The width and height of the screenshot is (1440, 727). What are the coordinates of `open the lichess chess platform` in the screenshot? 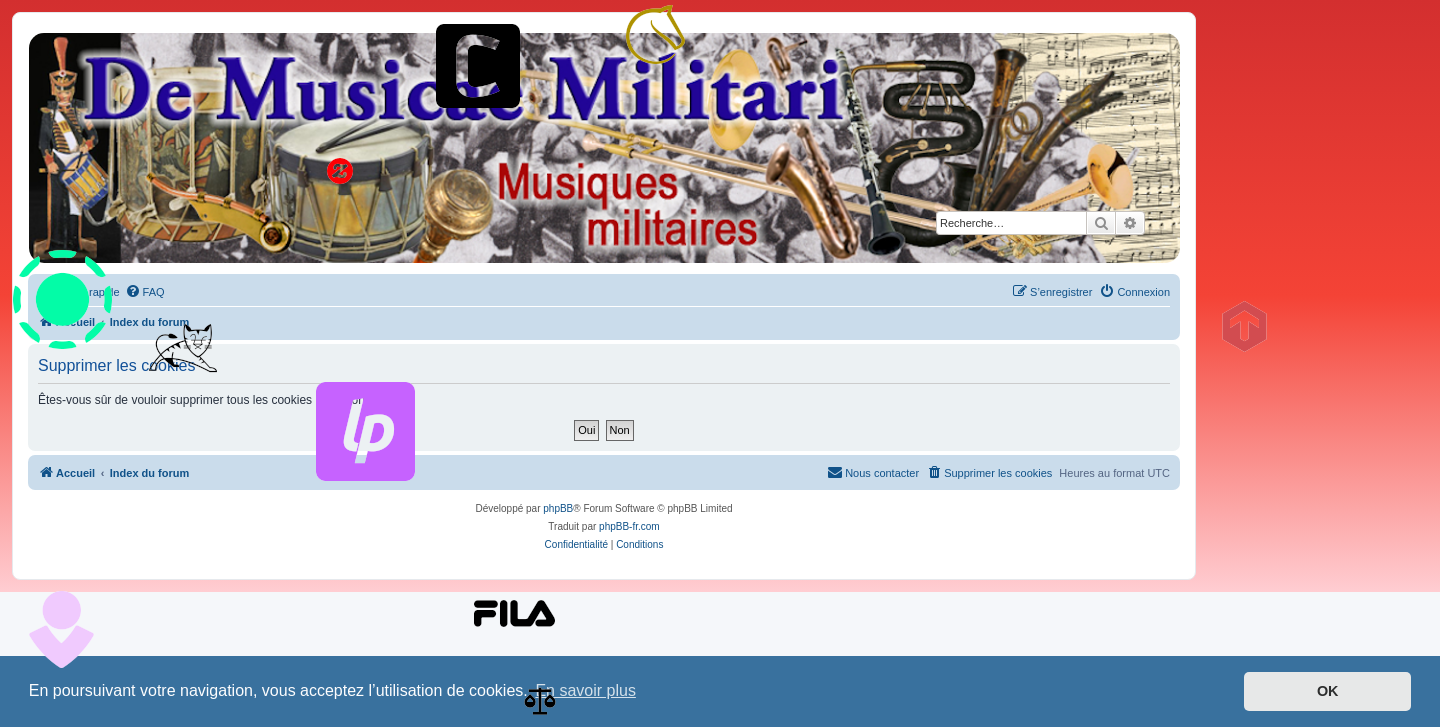 It's located at (655, 34).